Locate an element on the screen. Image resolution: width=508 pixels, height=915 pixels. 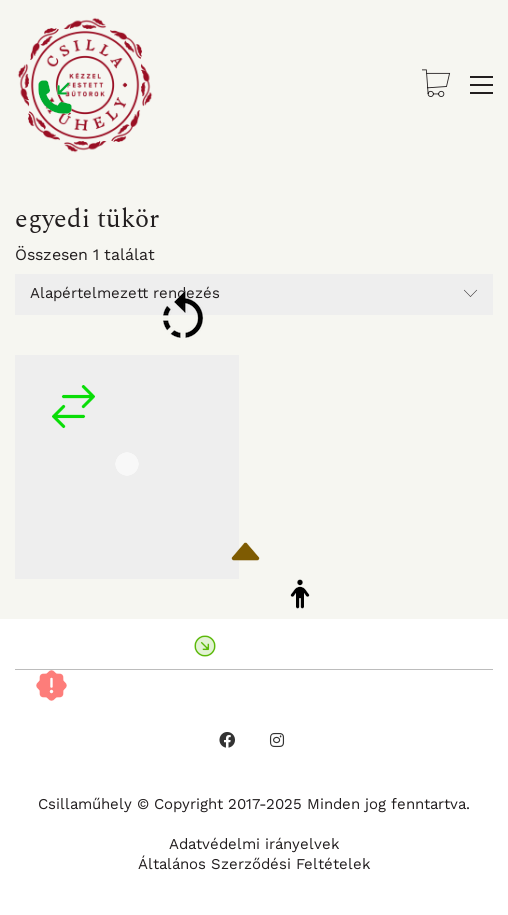
collapse an expanded section or dropdown is located at coordinates (245, 551).